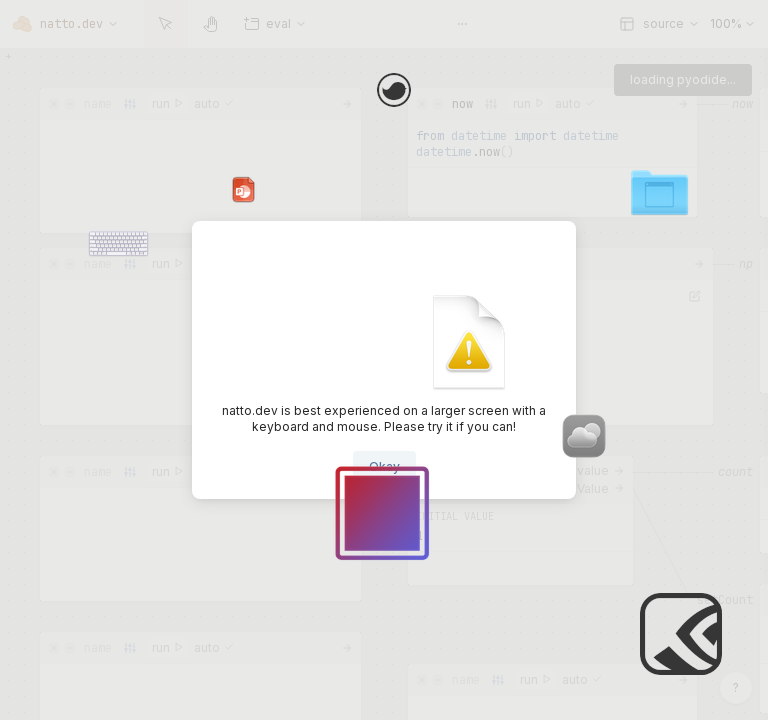 This screenshot has height=720, width=768. Describe the element at coordinates (469, 344) in the screenshot. I see `report a problem or issue with a file` at that location.